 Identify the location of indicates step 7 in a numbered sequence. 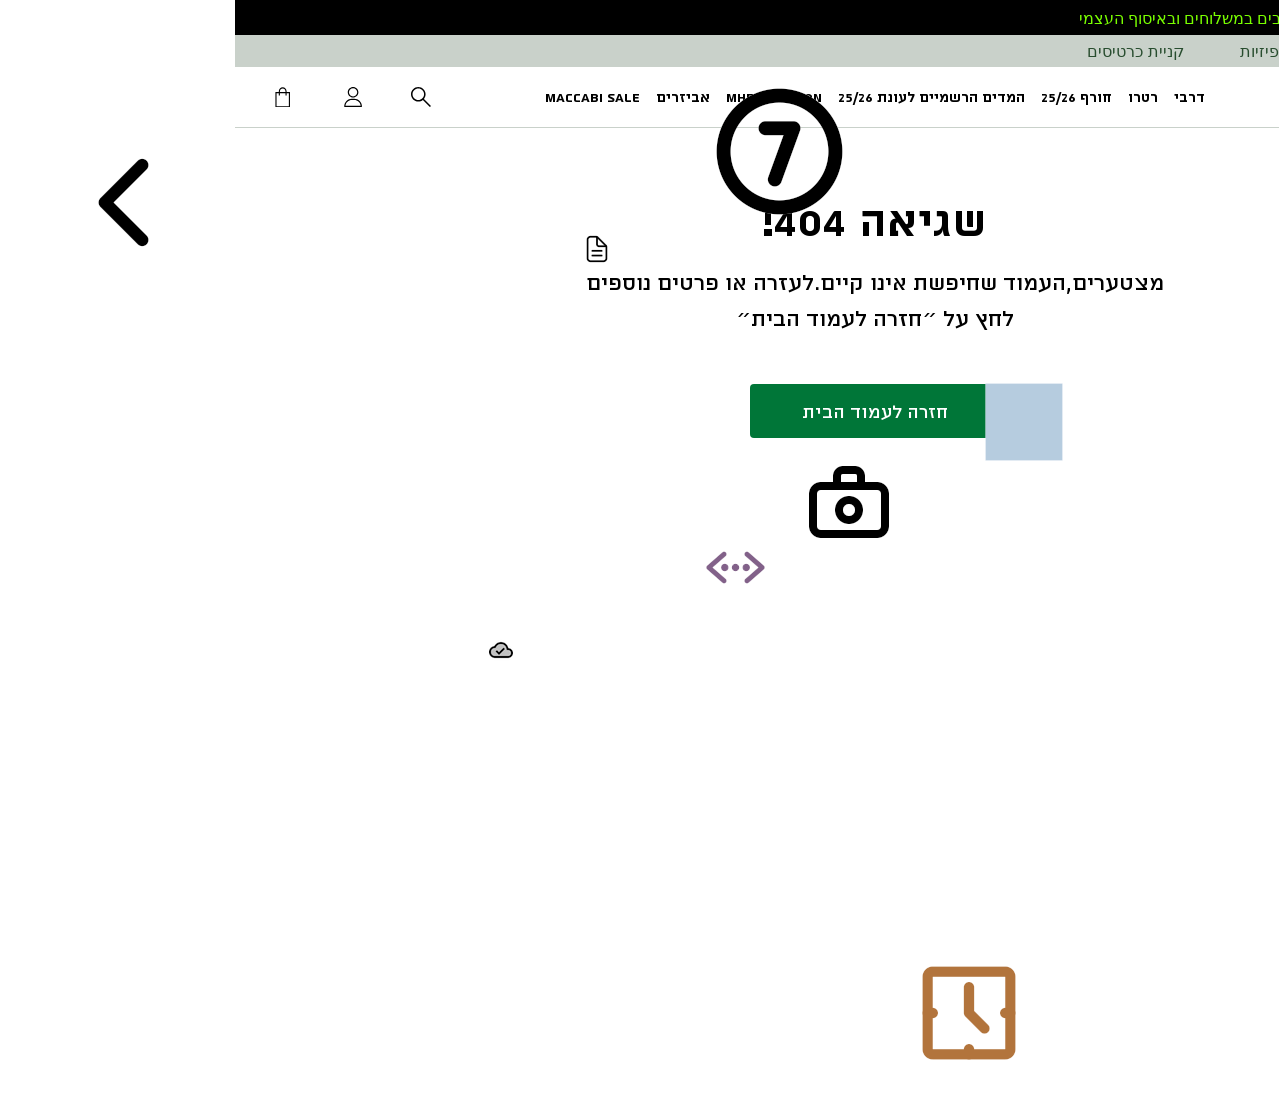
(779, 151).